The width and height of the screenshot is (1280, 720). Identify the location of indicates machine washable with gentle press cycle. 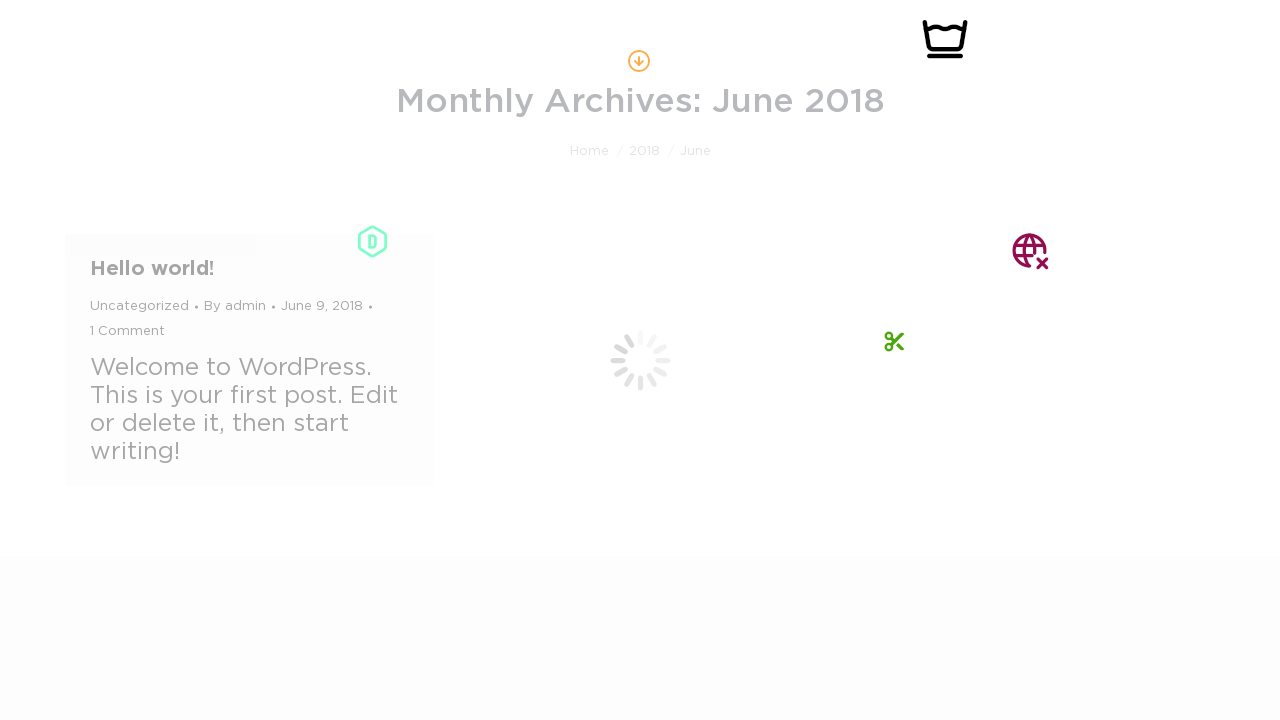
(945, 38).